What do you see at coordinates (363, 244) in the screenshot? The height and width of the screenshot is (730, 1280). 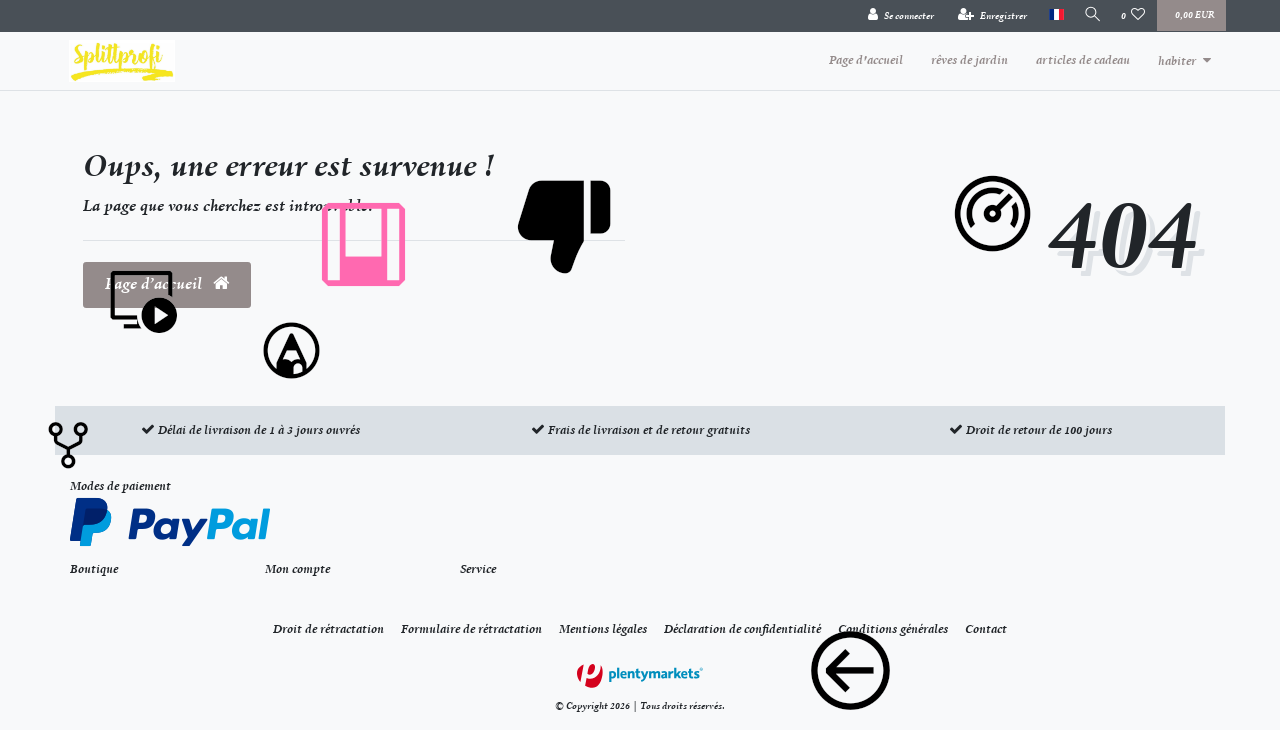 I see `center the editor panel layout` at bounding box center [363, 244].